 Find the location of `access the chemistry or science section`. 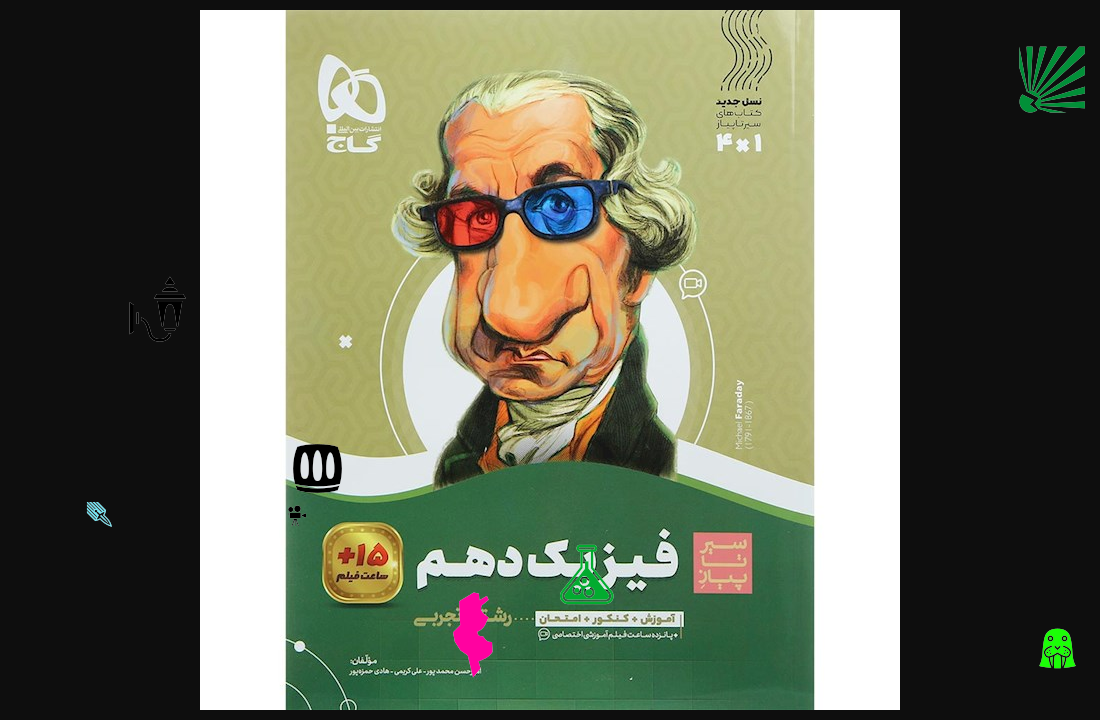

access the chemistry or science section is located at coordinates (587, 574).